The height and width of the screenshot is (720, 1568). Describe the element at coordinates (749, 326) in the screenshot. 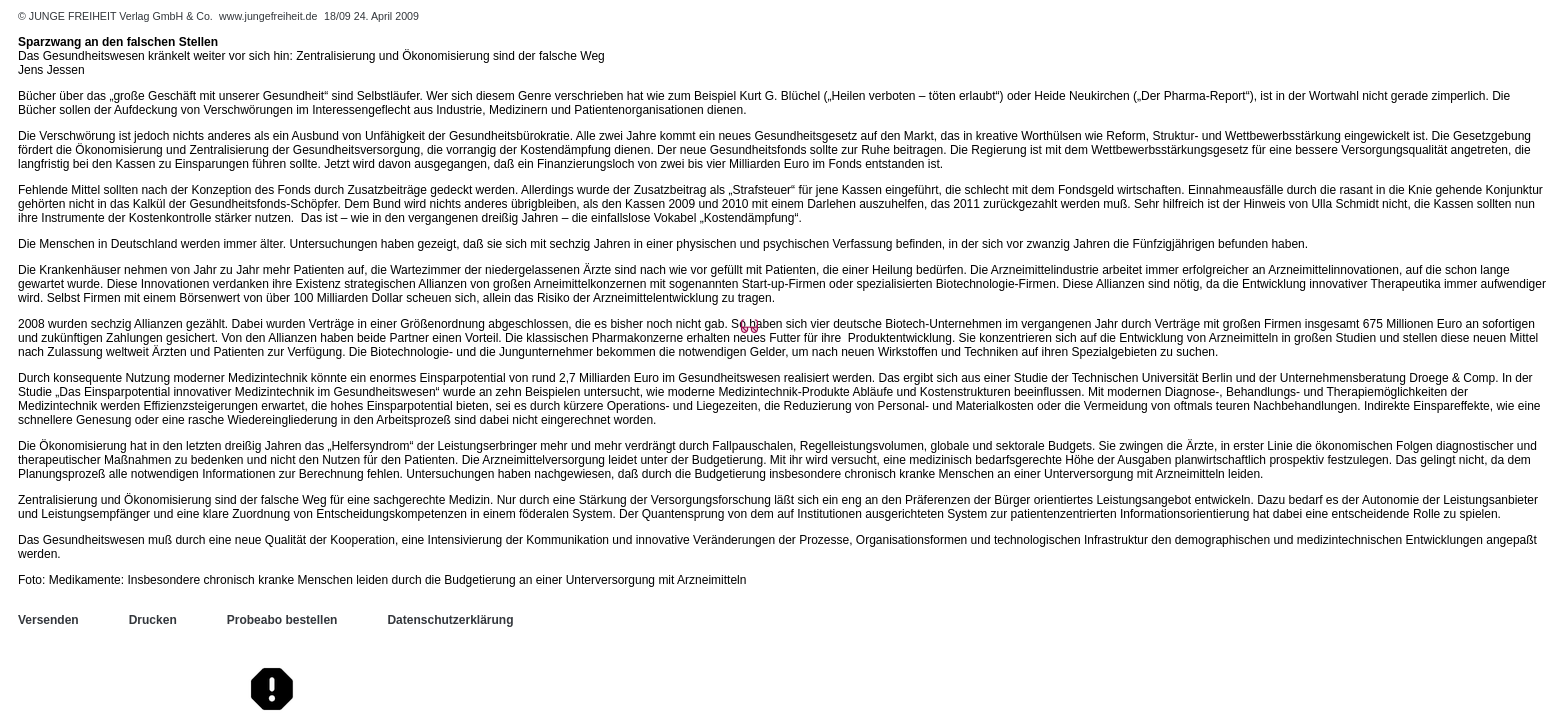

I see `toggle summer or vacation mode` at that location.